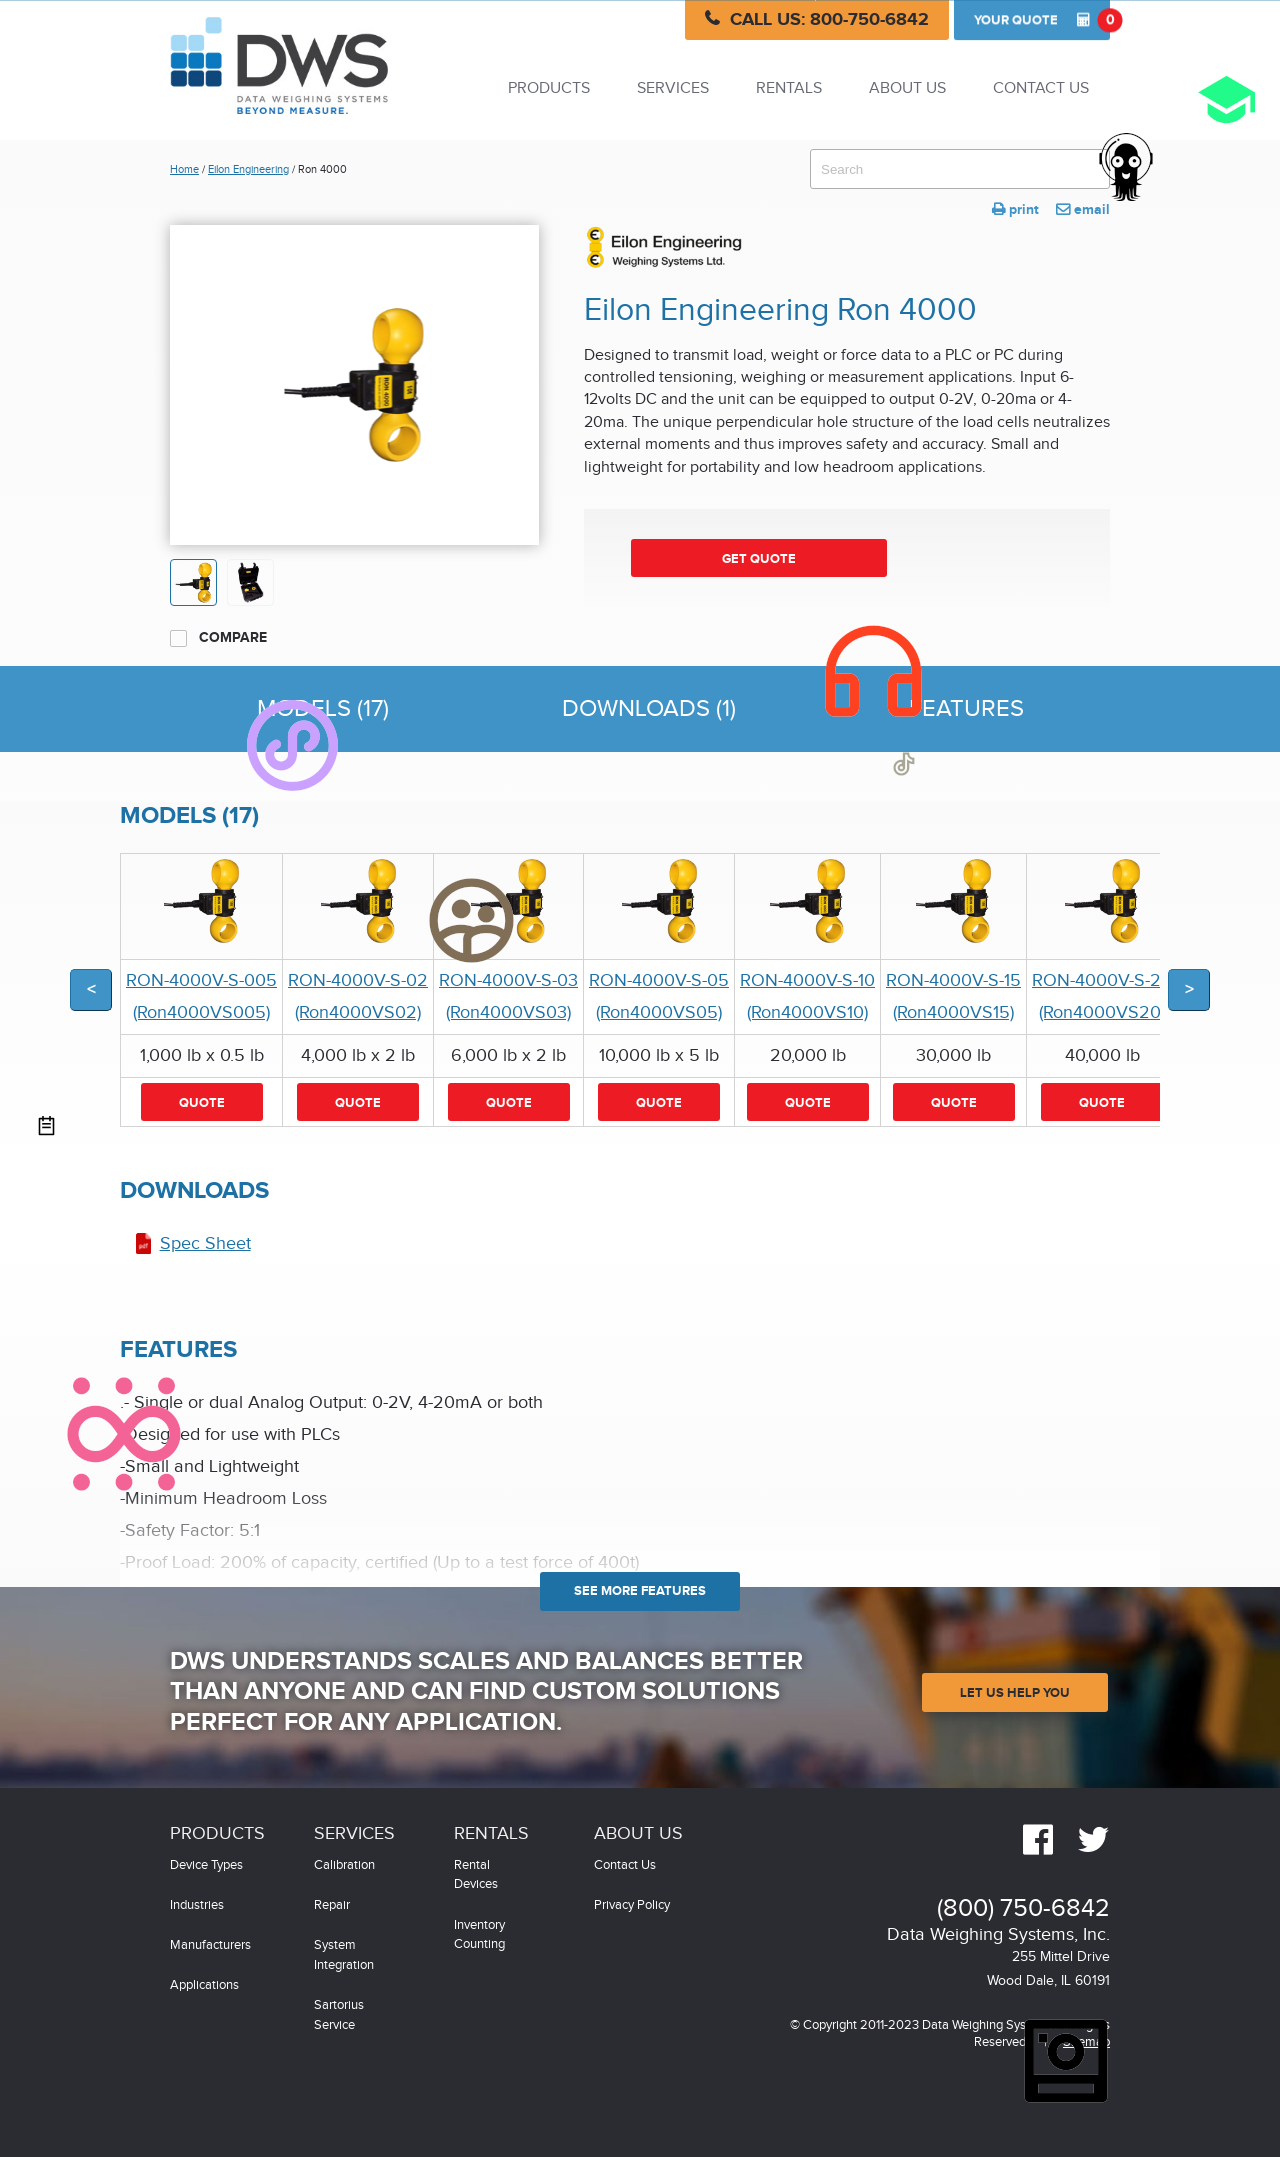 This screenshot has height=2157, width=1280. What do you see at coordinates (124, 1434) in the screenshot?
I see `indicates hazy weather conditions` at bounding box center [124, 1434].